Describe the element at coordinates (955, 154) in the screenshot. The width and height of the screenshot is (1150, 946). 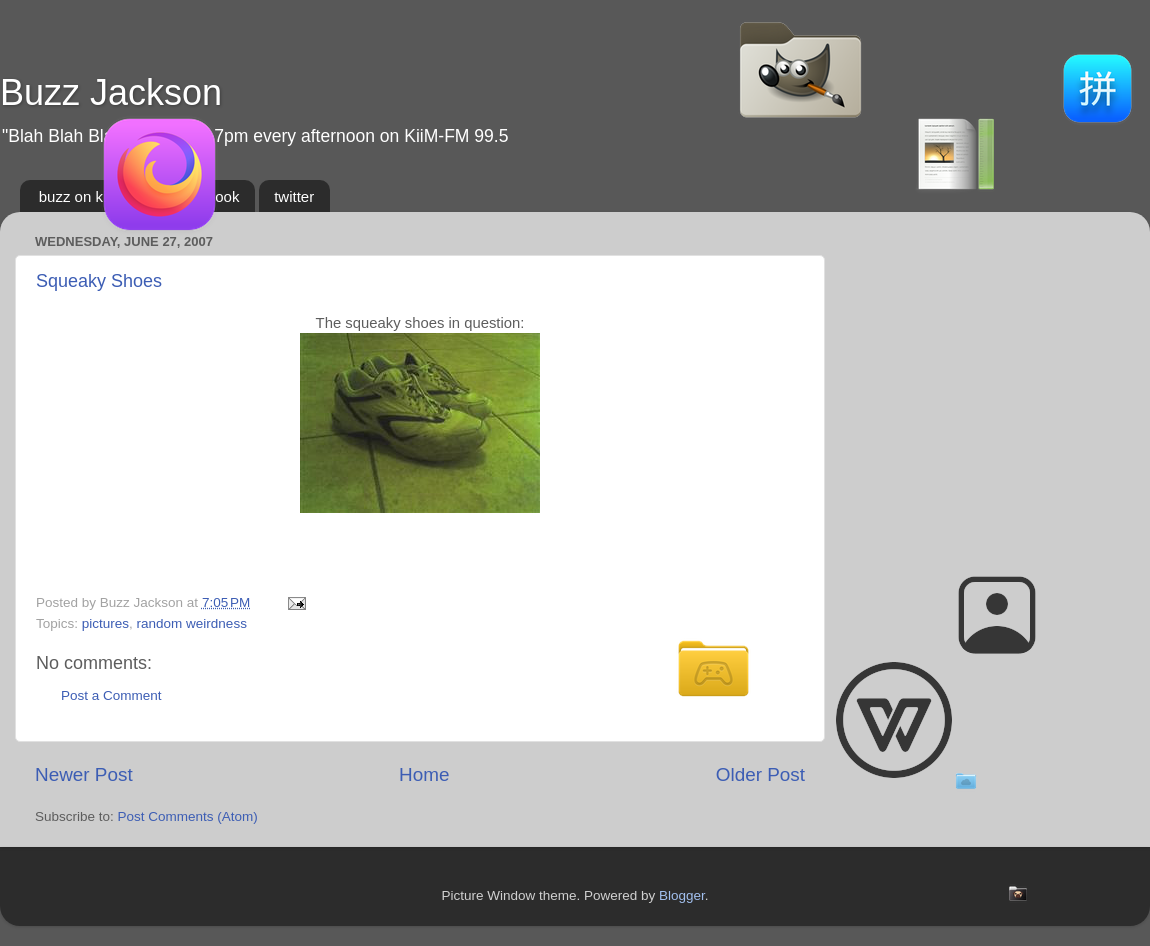
I see `document template file type` at that location.